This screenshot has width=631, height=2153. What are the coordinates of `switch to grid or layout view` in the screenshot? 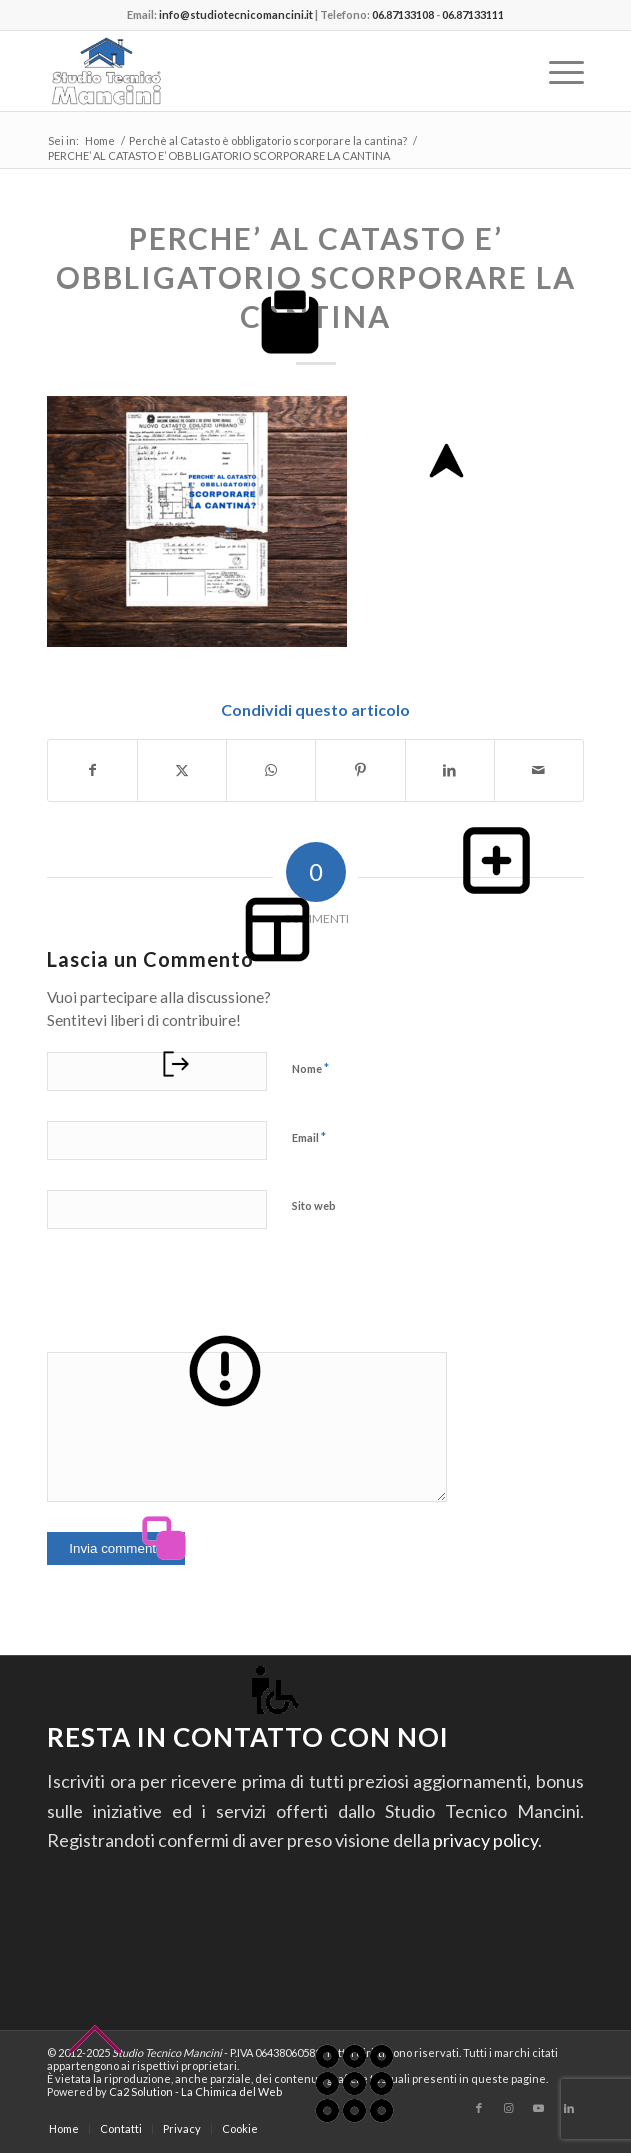 It's located at (277, 929).